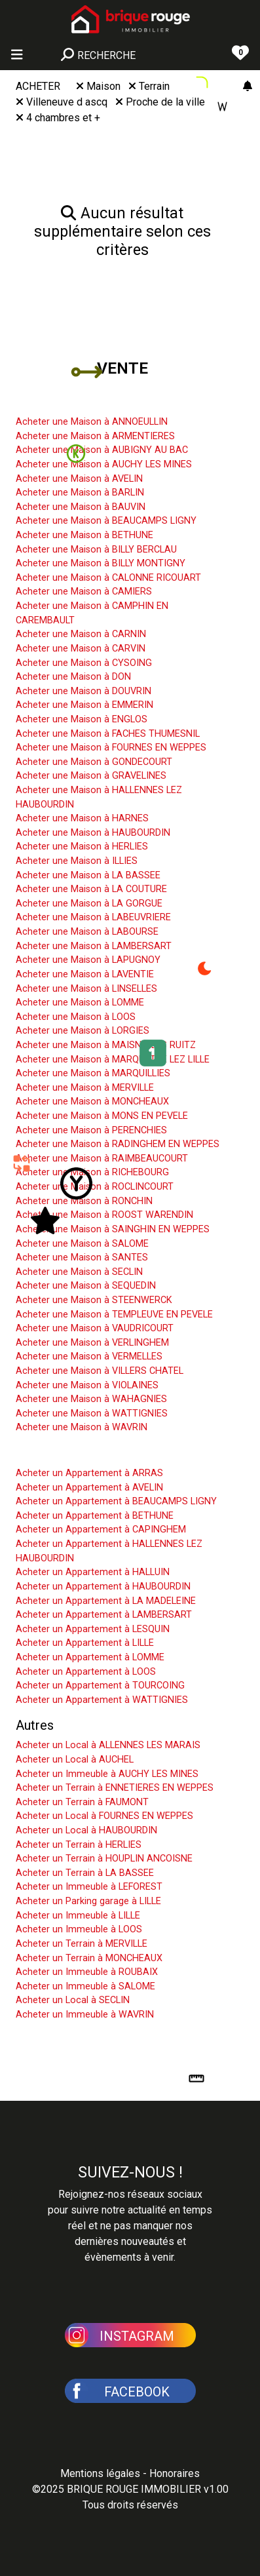 The height and width of the screenshot is (2576, 260). What do you see at coordinates (196, 2078) in the screenshot?
I see `measure dimensions or distances` at bounding box center [196, 2078].